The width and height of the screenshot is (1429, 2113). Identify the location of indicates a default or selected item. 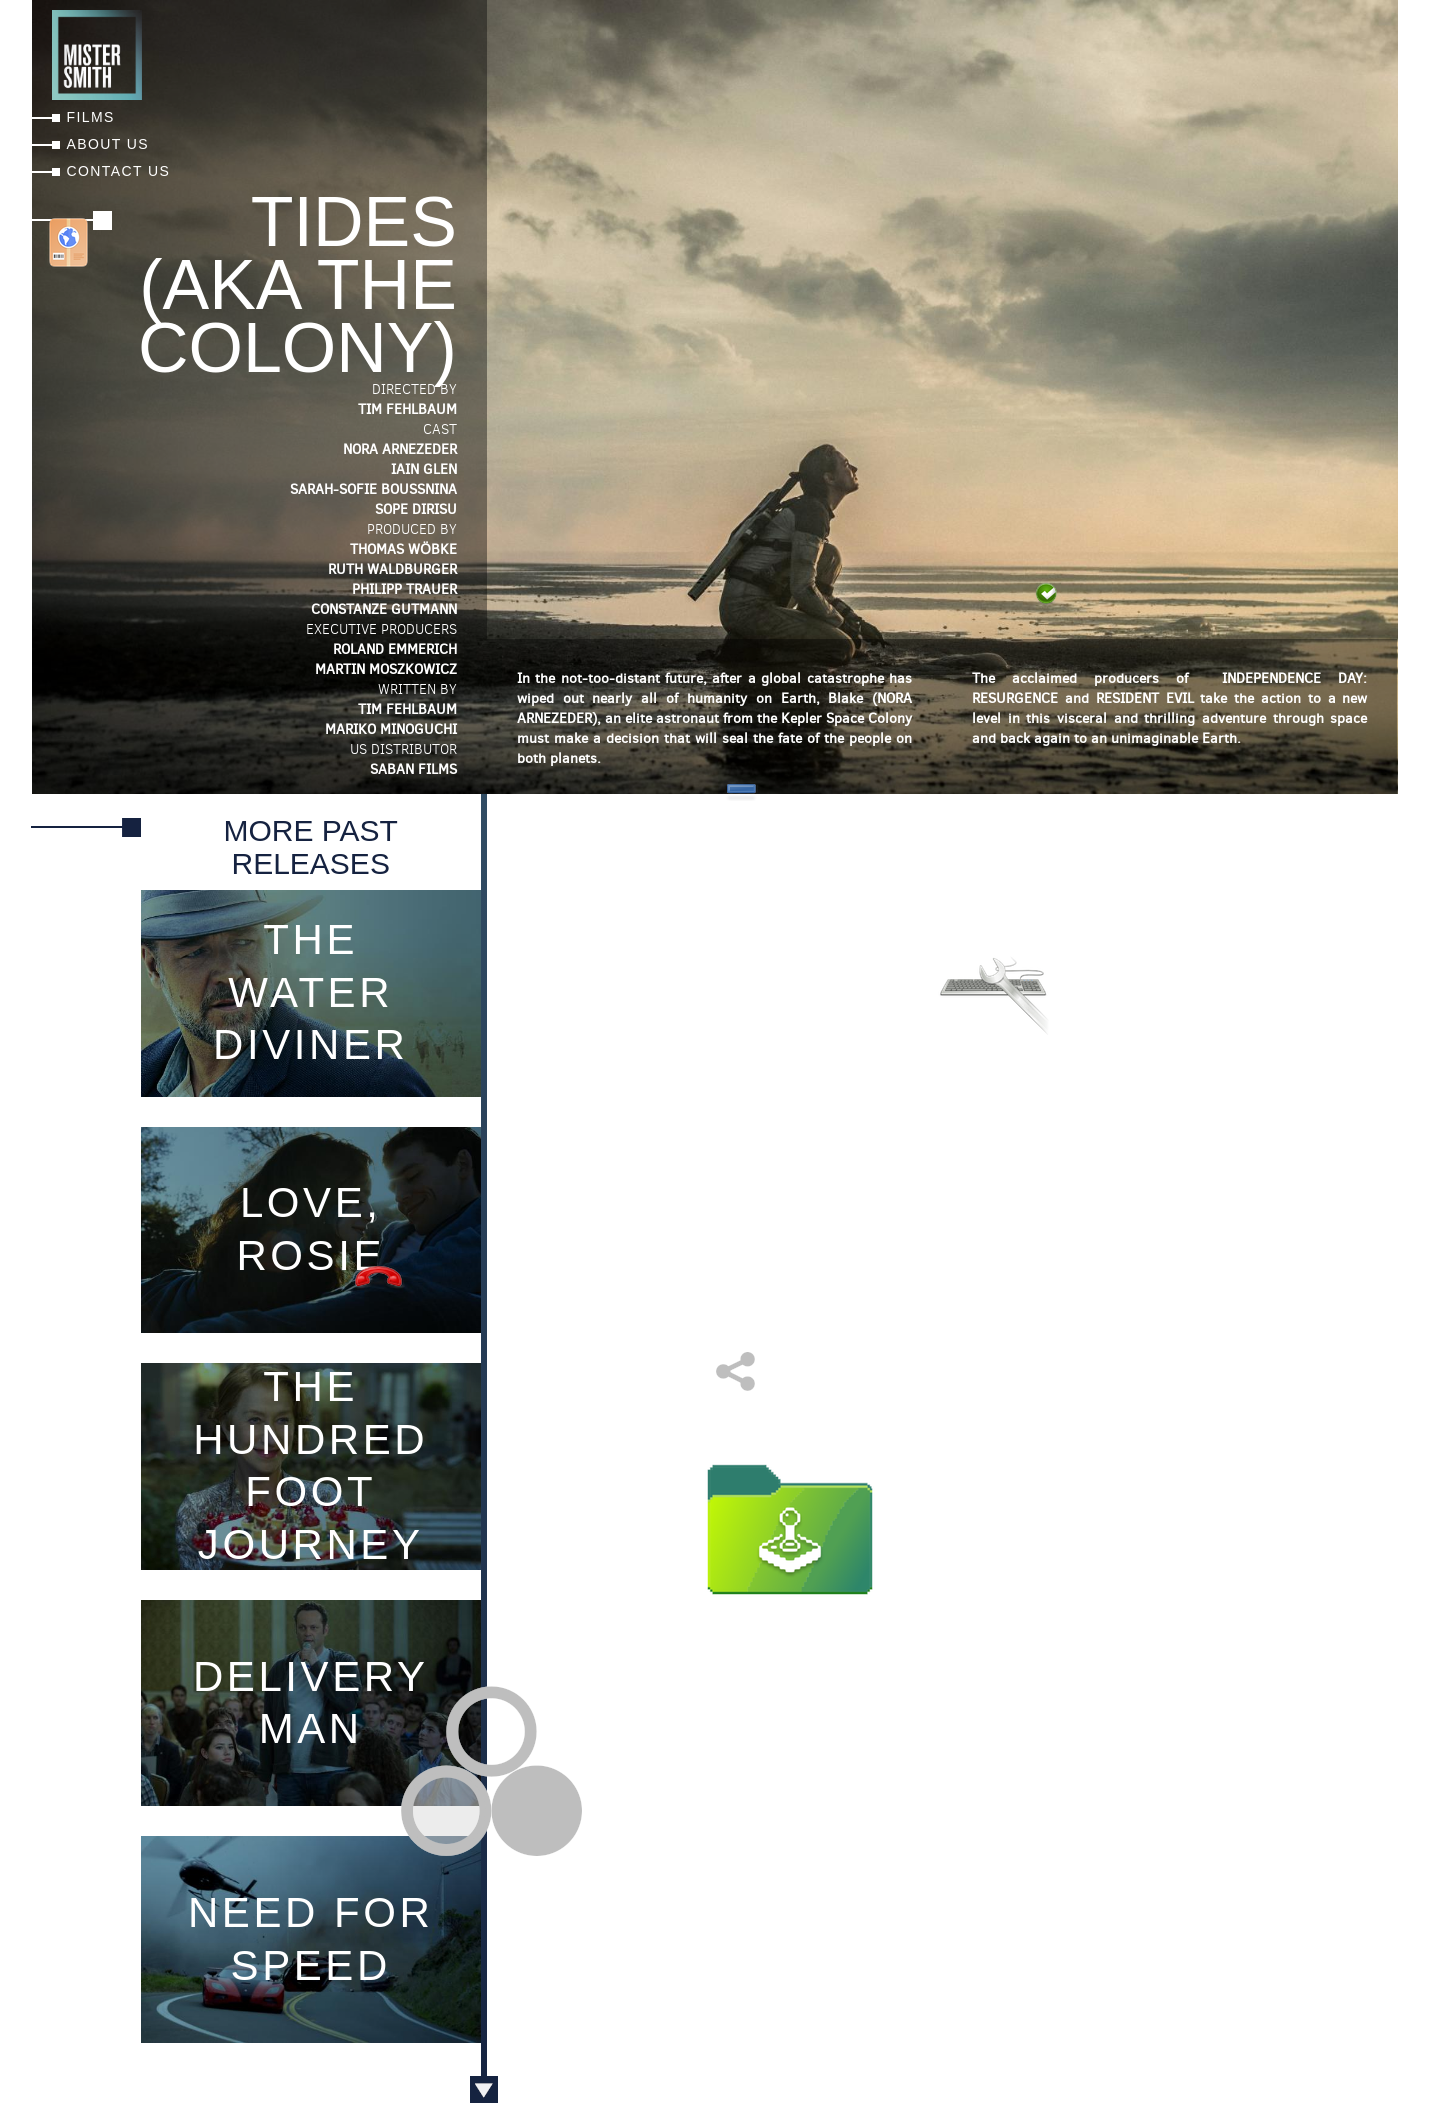
(1046, 593).